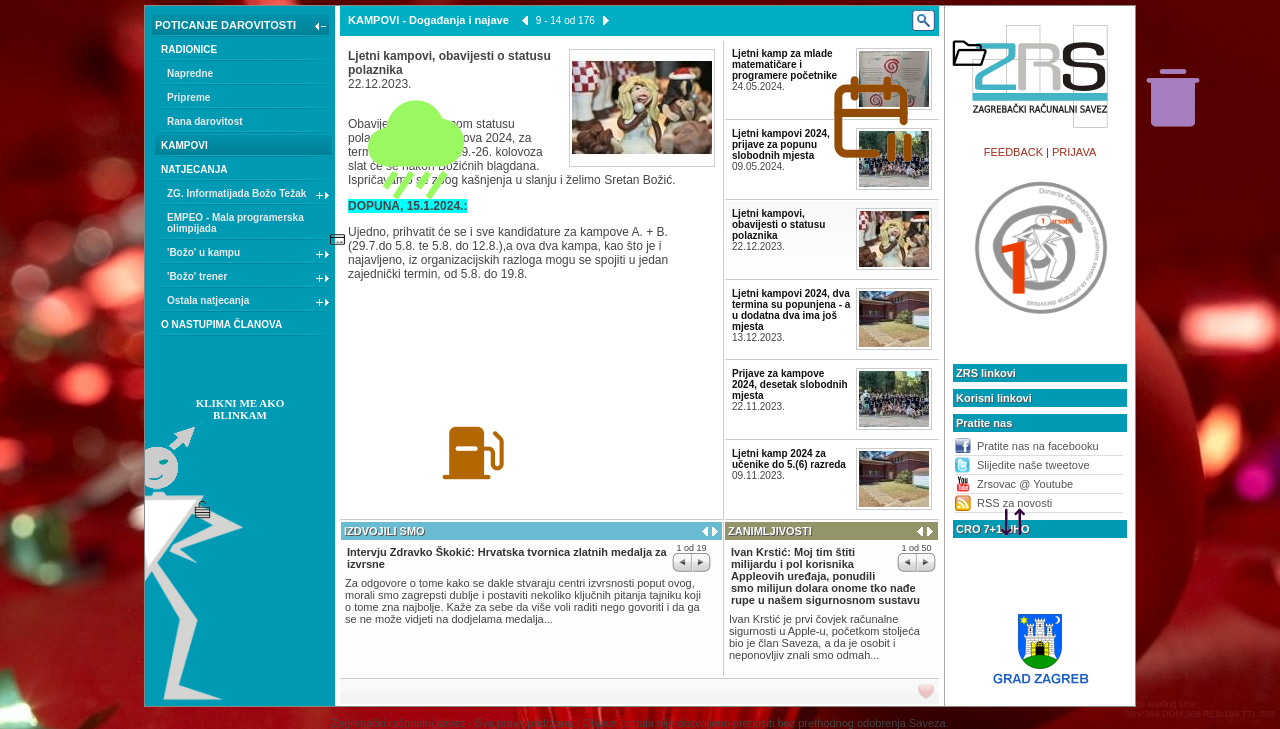 The height and width of the screenshot is (729, 1280). I want to click on manage payment methods, so click(337, 239).